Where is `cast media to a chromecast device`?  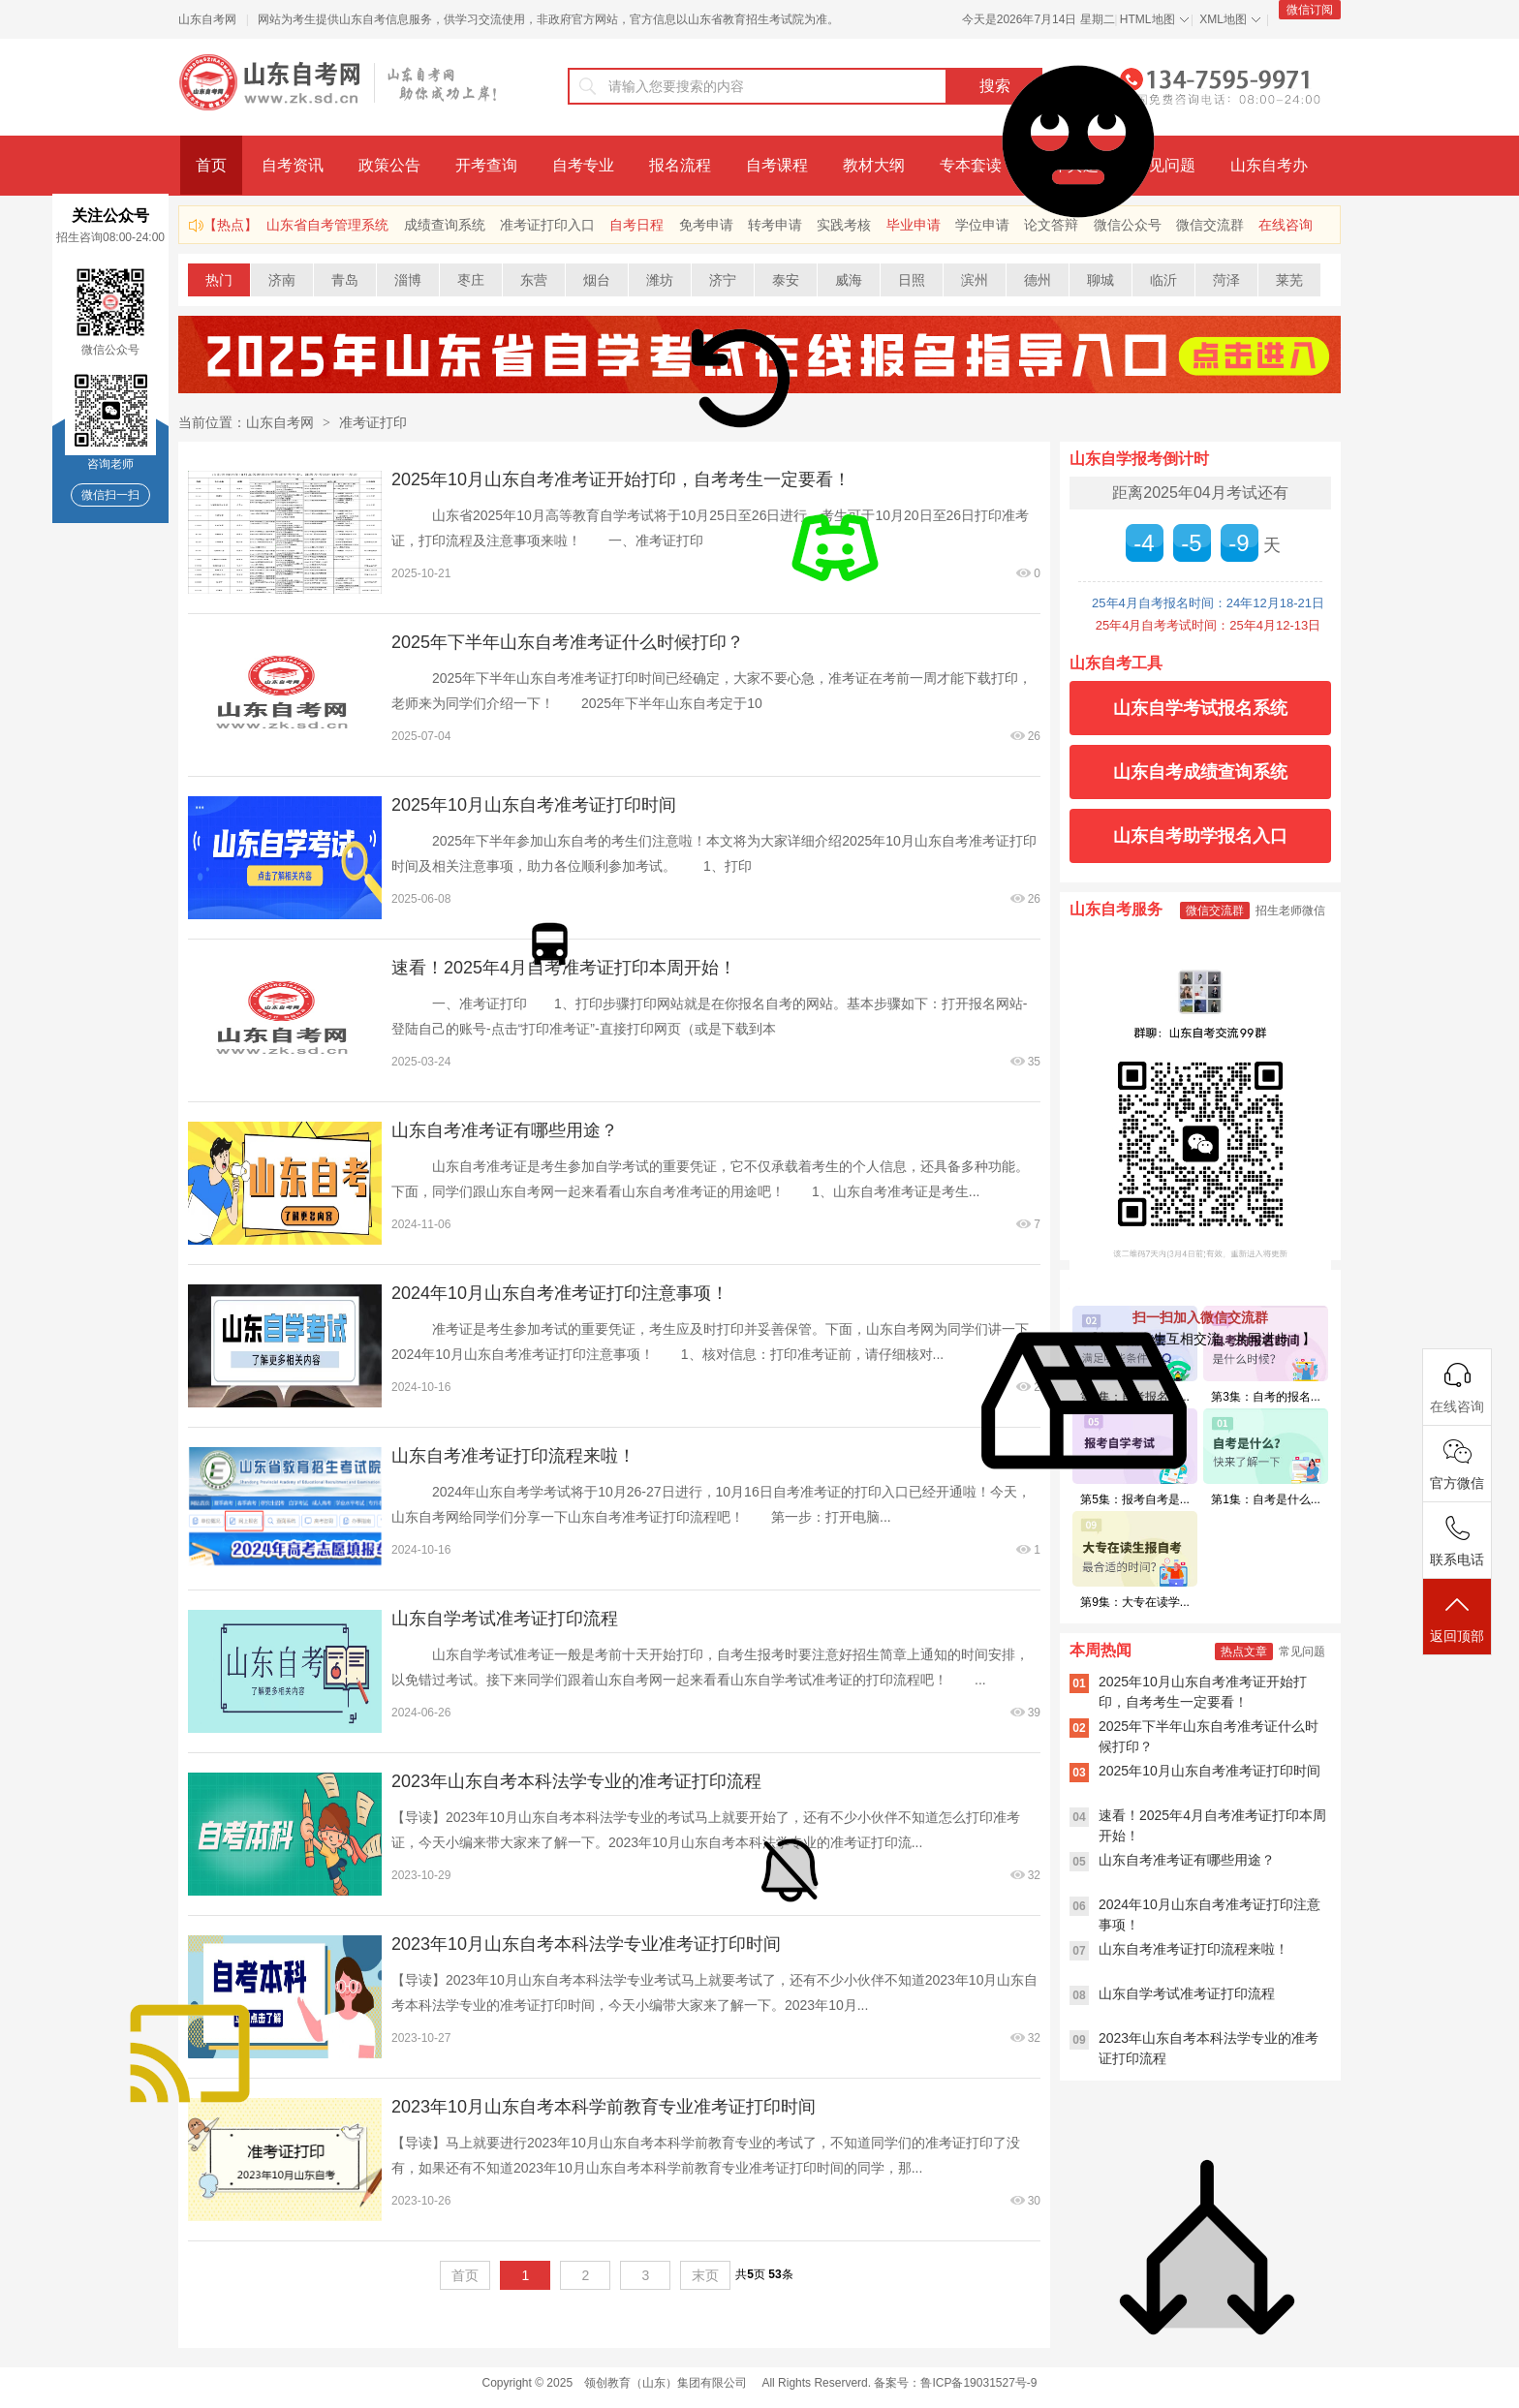 cast media to a chromecast device is located at coordinates (190, 2053).